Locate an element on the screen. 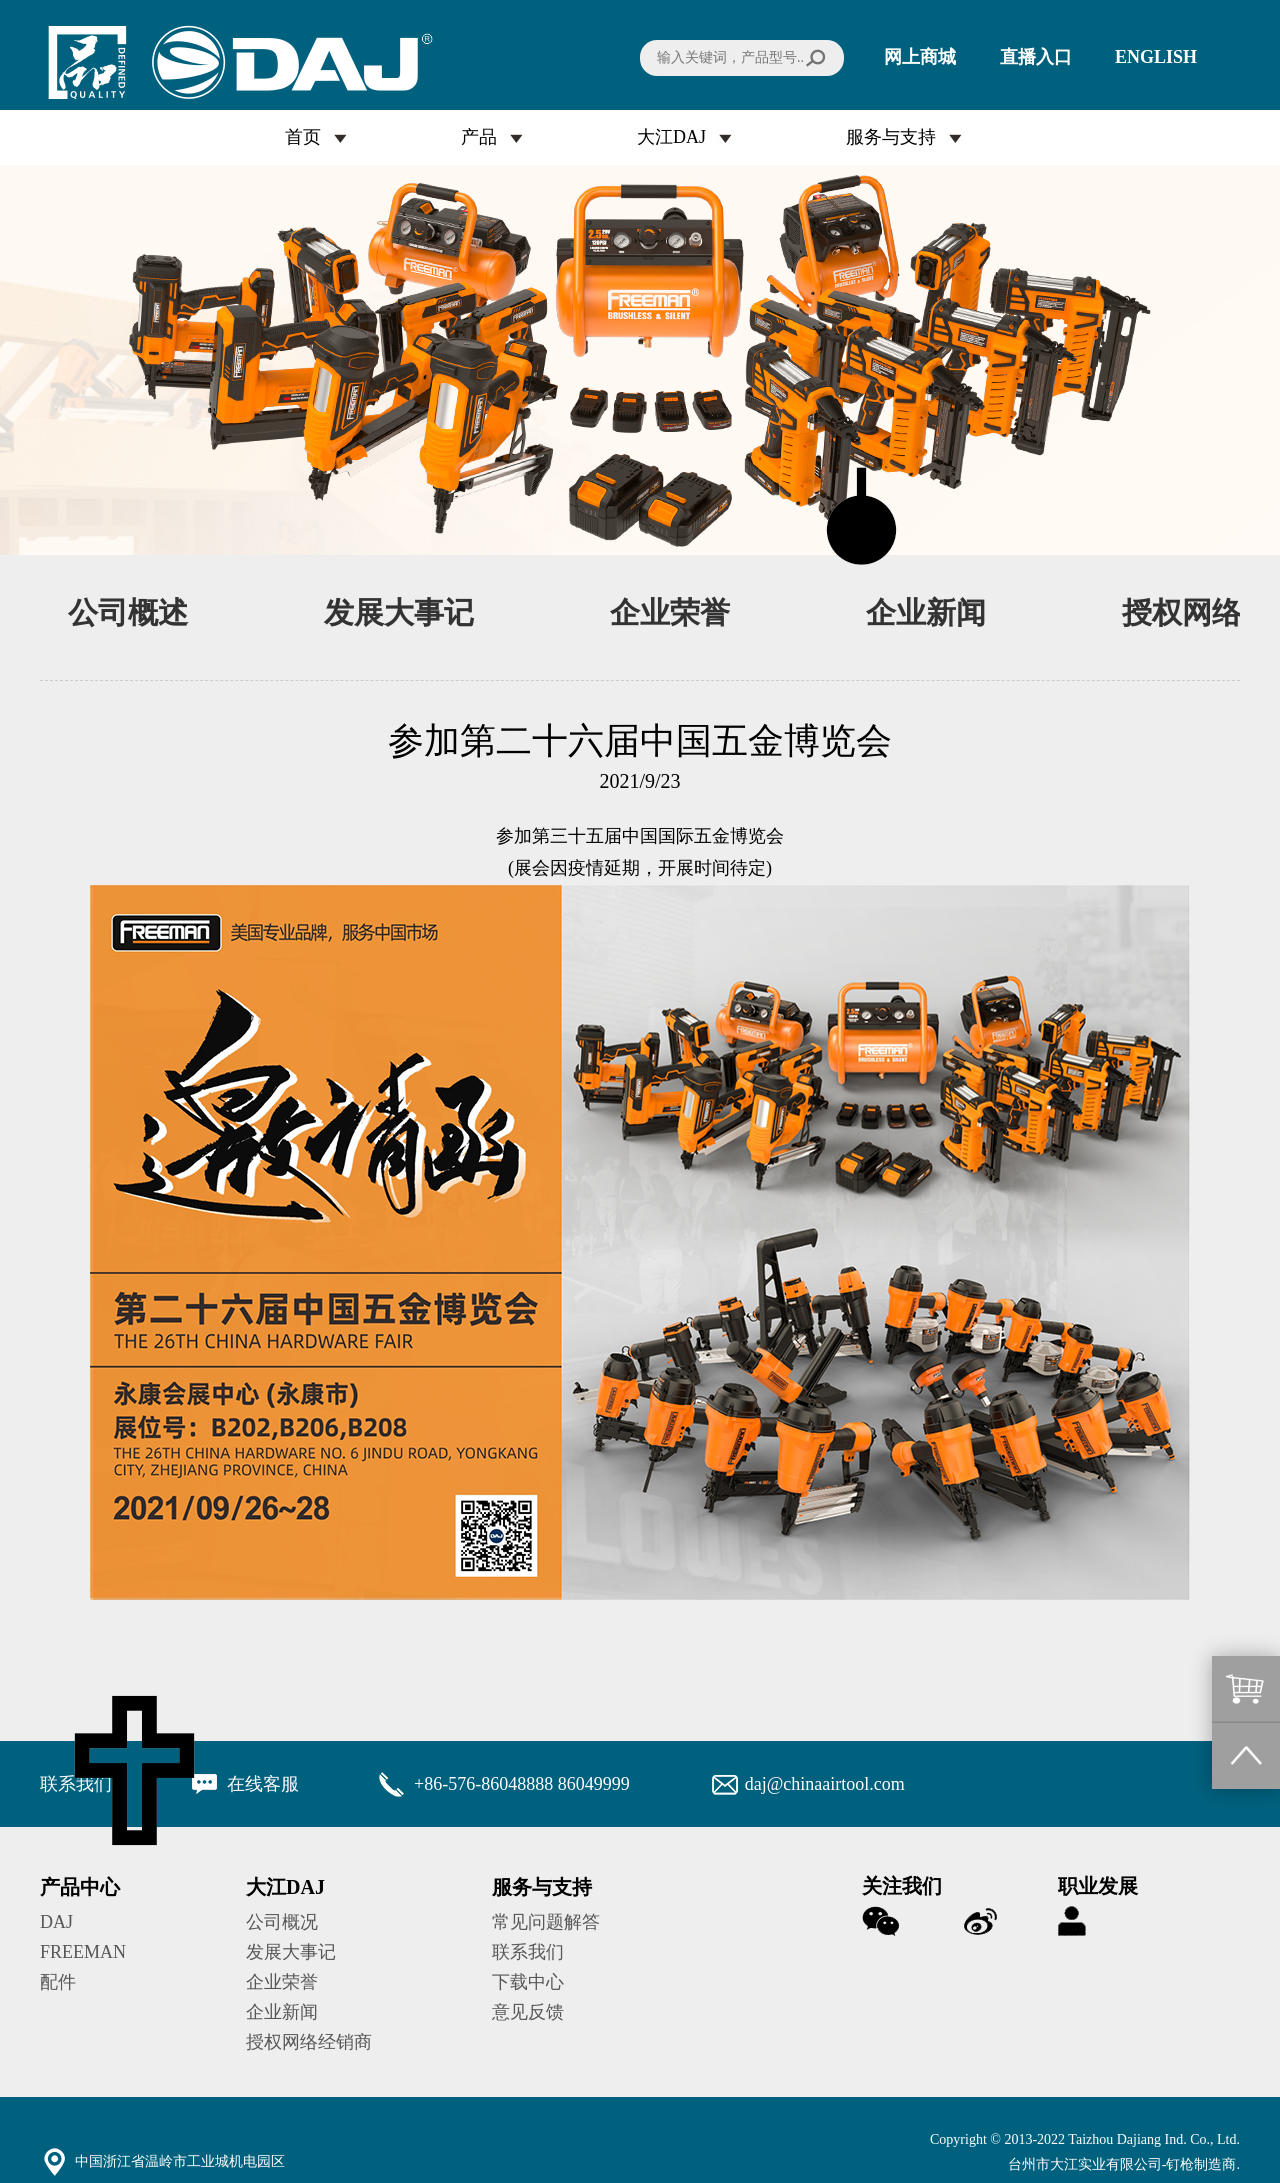 This screenshot has height=2183, width=1280. indicates gender-neutral or non-binary option is located at coordinates (861, 518).